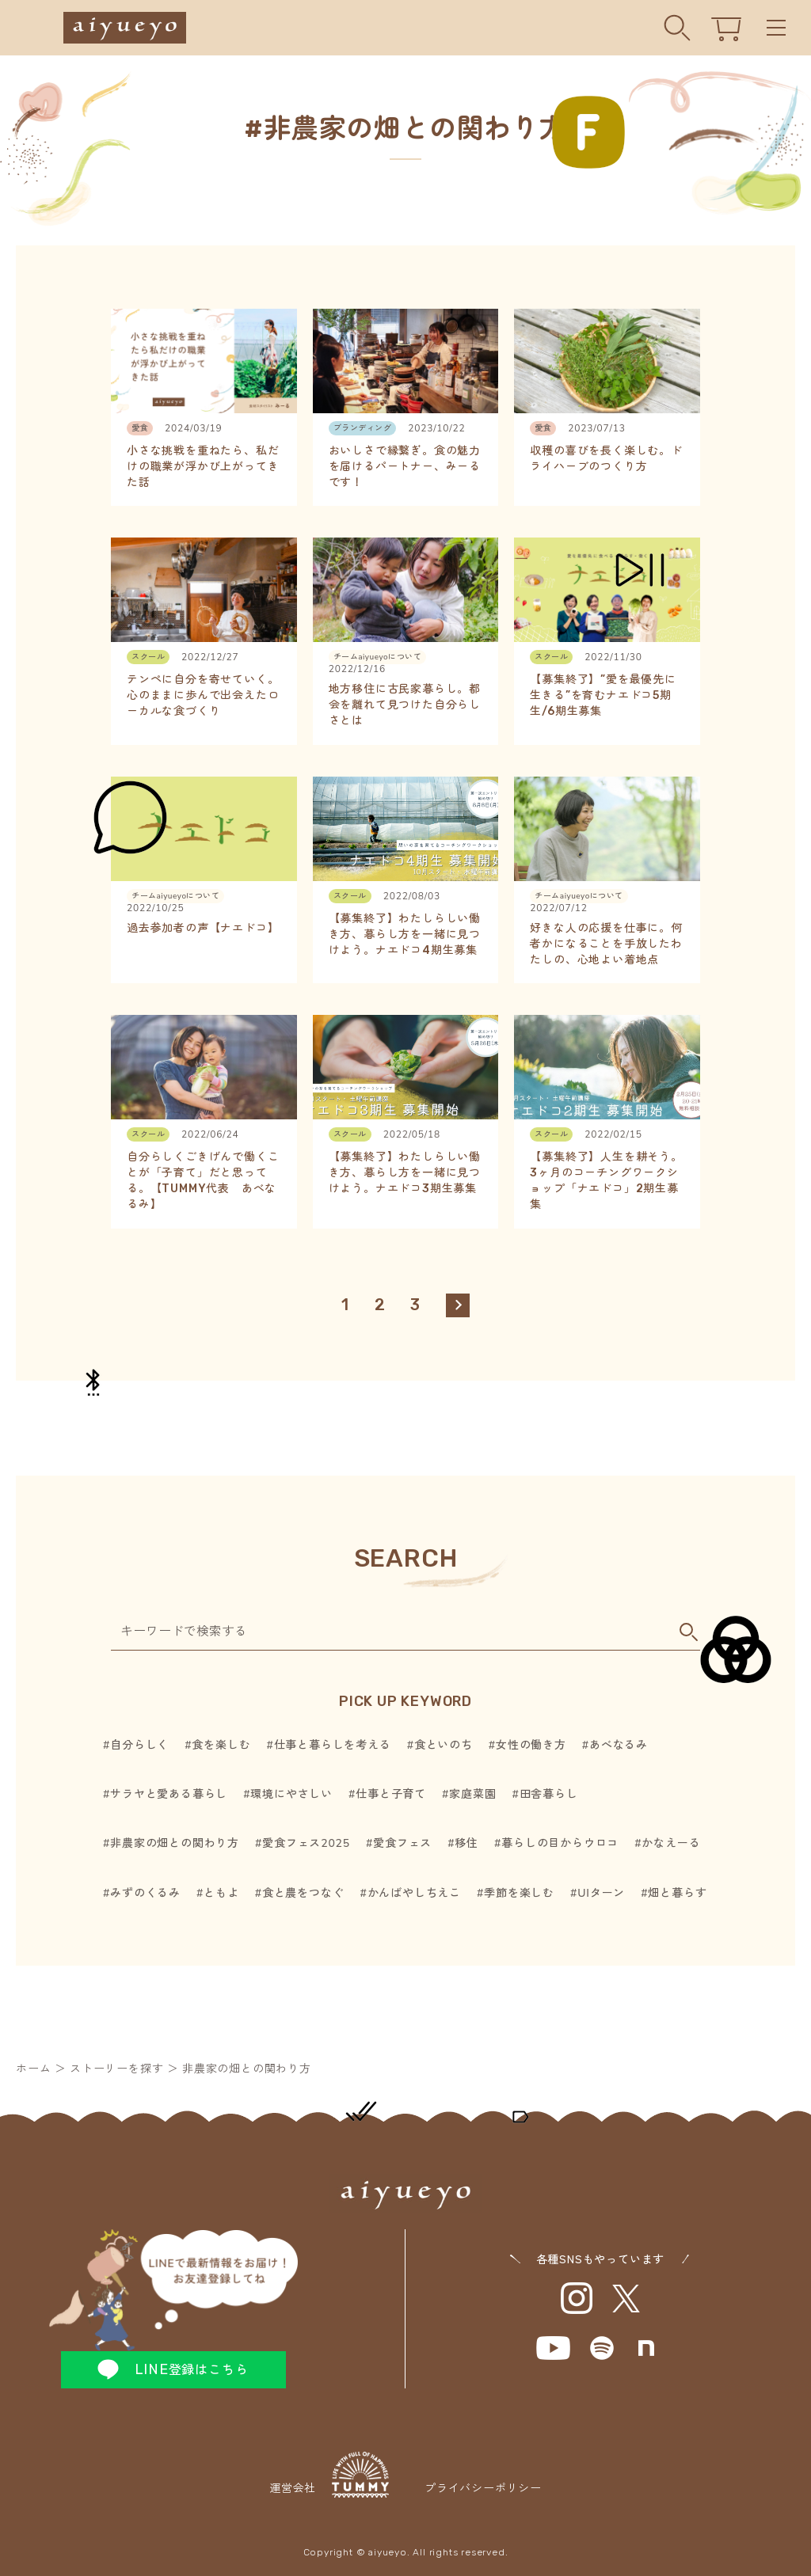 The width and height of the screenshot is (811, 2576). What do you see at coordinates (93, 1382) in the screenshot?
I see `access bluetooth settings` at bounding box center [93, 1382].